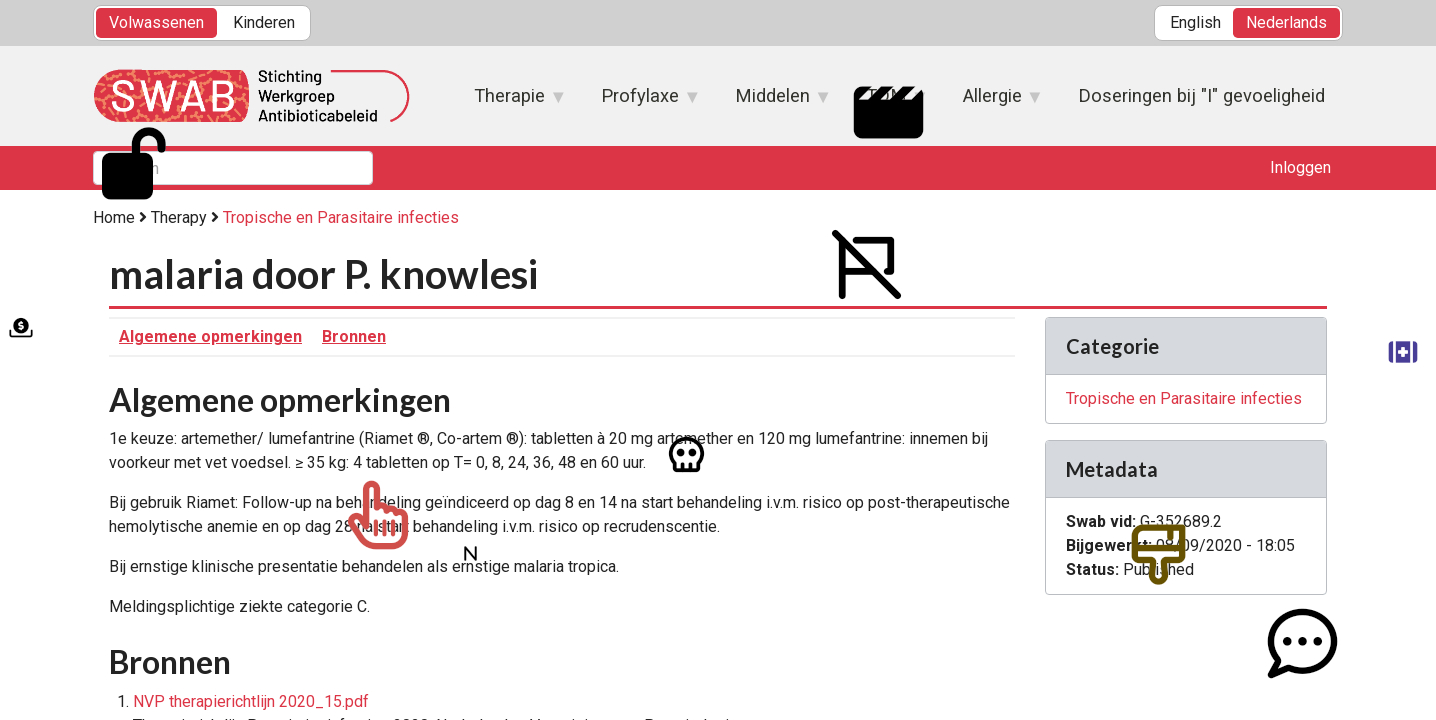 This screenshot has width=1436, height=720. Describe the element at coordinates (470, 553) in the screenshot. I see `indicates the letter "n" in alphabetical navigation or sorting` at that location.